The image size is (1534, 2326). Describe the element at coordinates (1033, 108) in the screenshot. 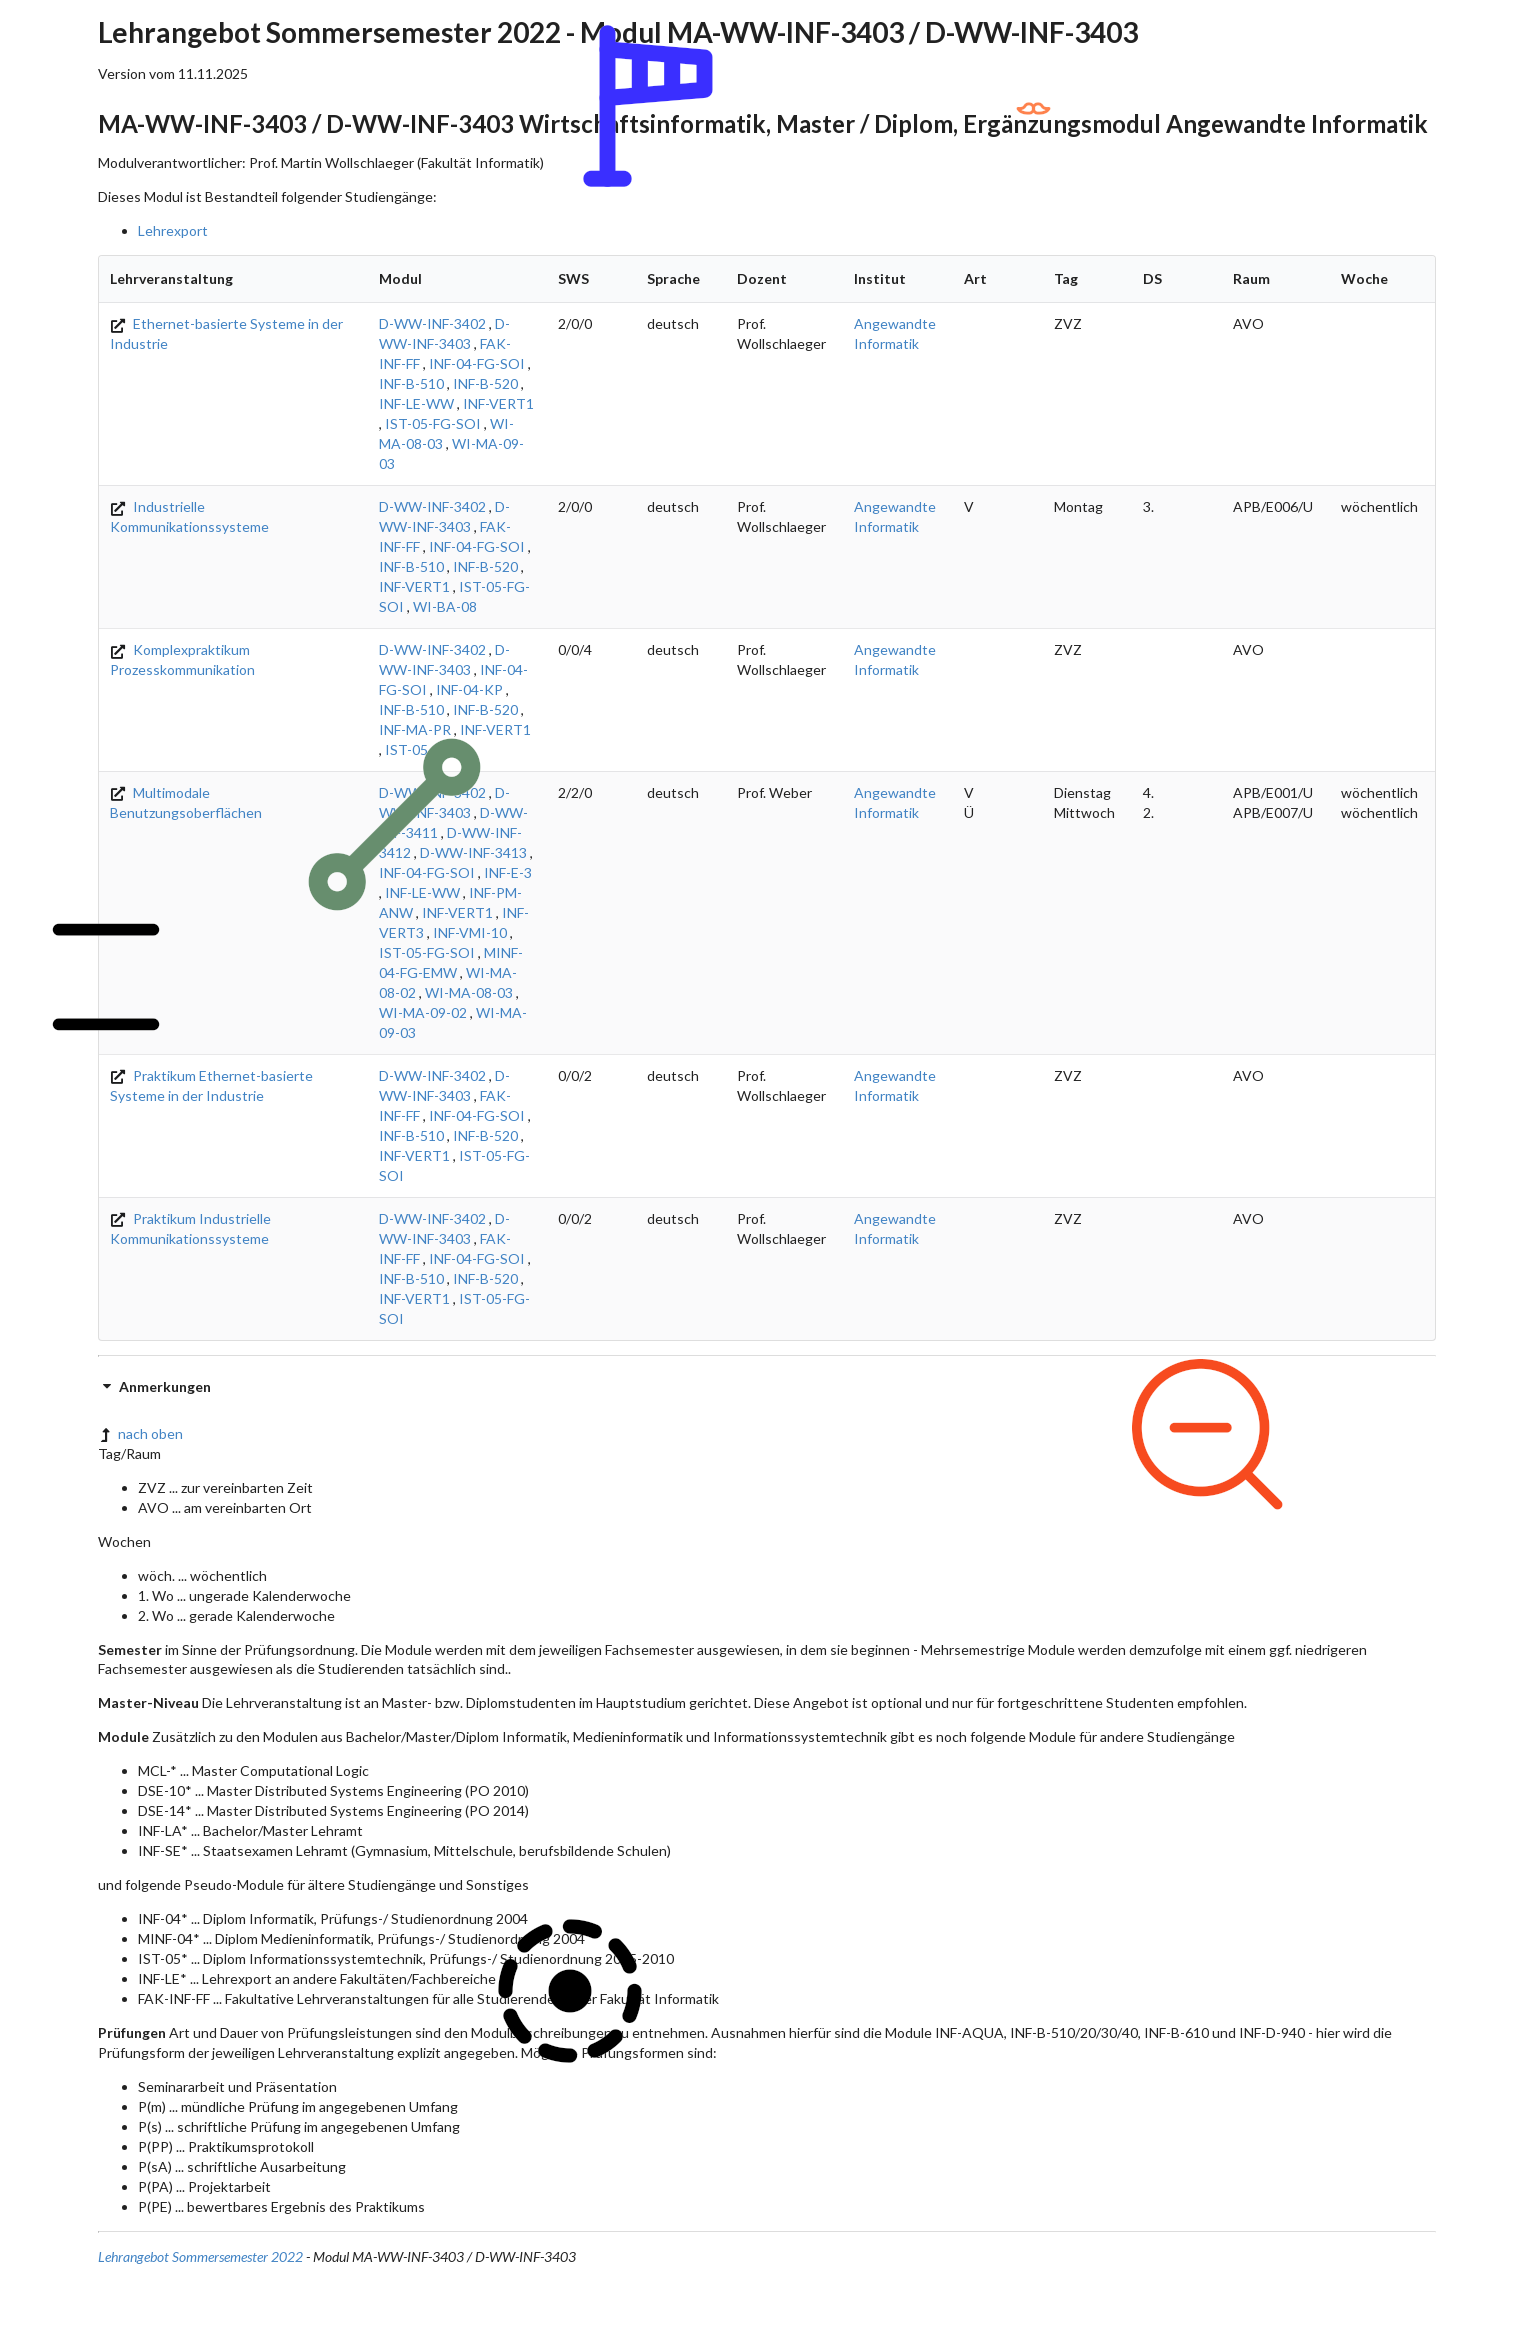

I see `apply a moustache filter or effect` at that location.